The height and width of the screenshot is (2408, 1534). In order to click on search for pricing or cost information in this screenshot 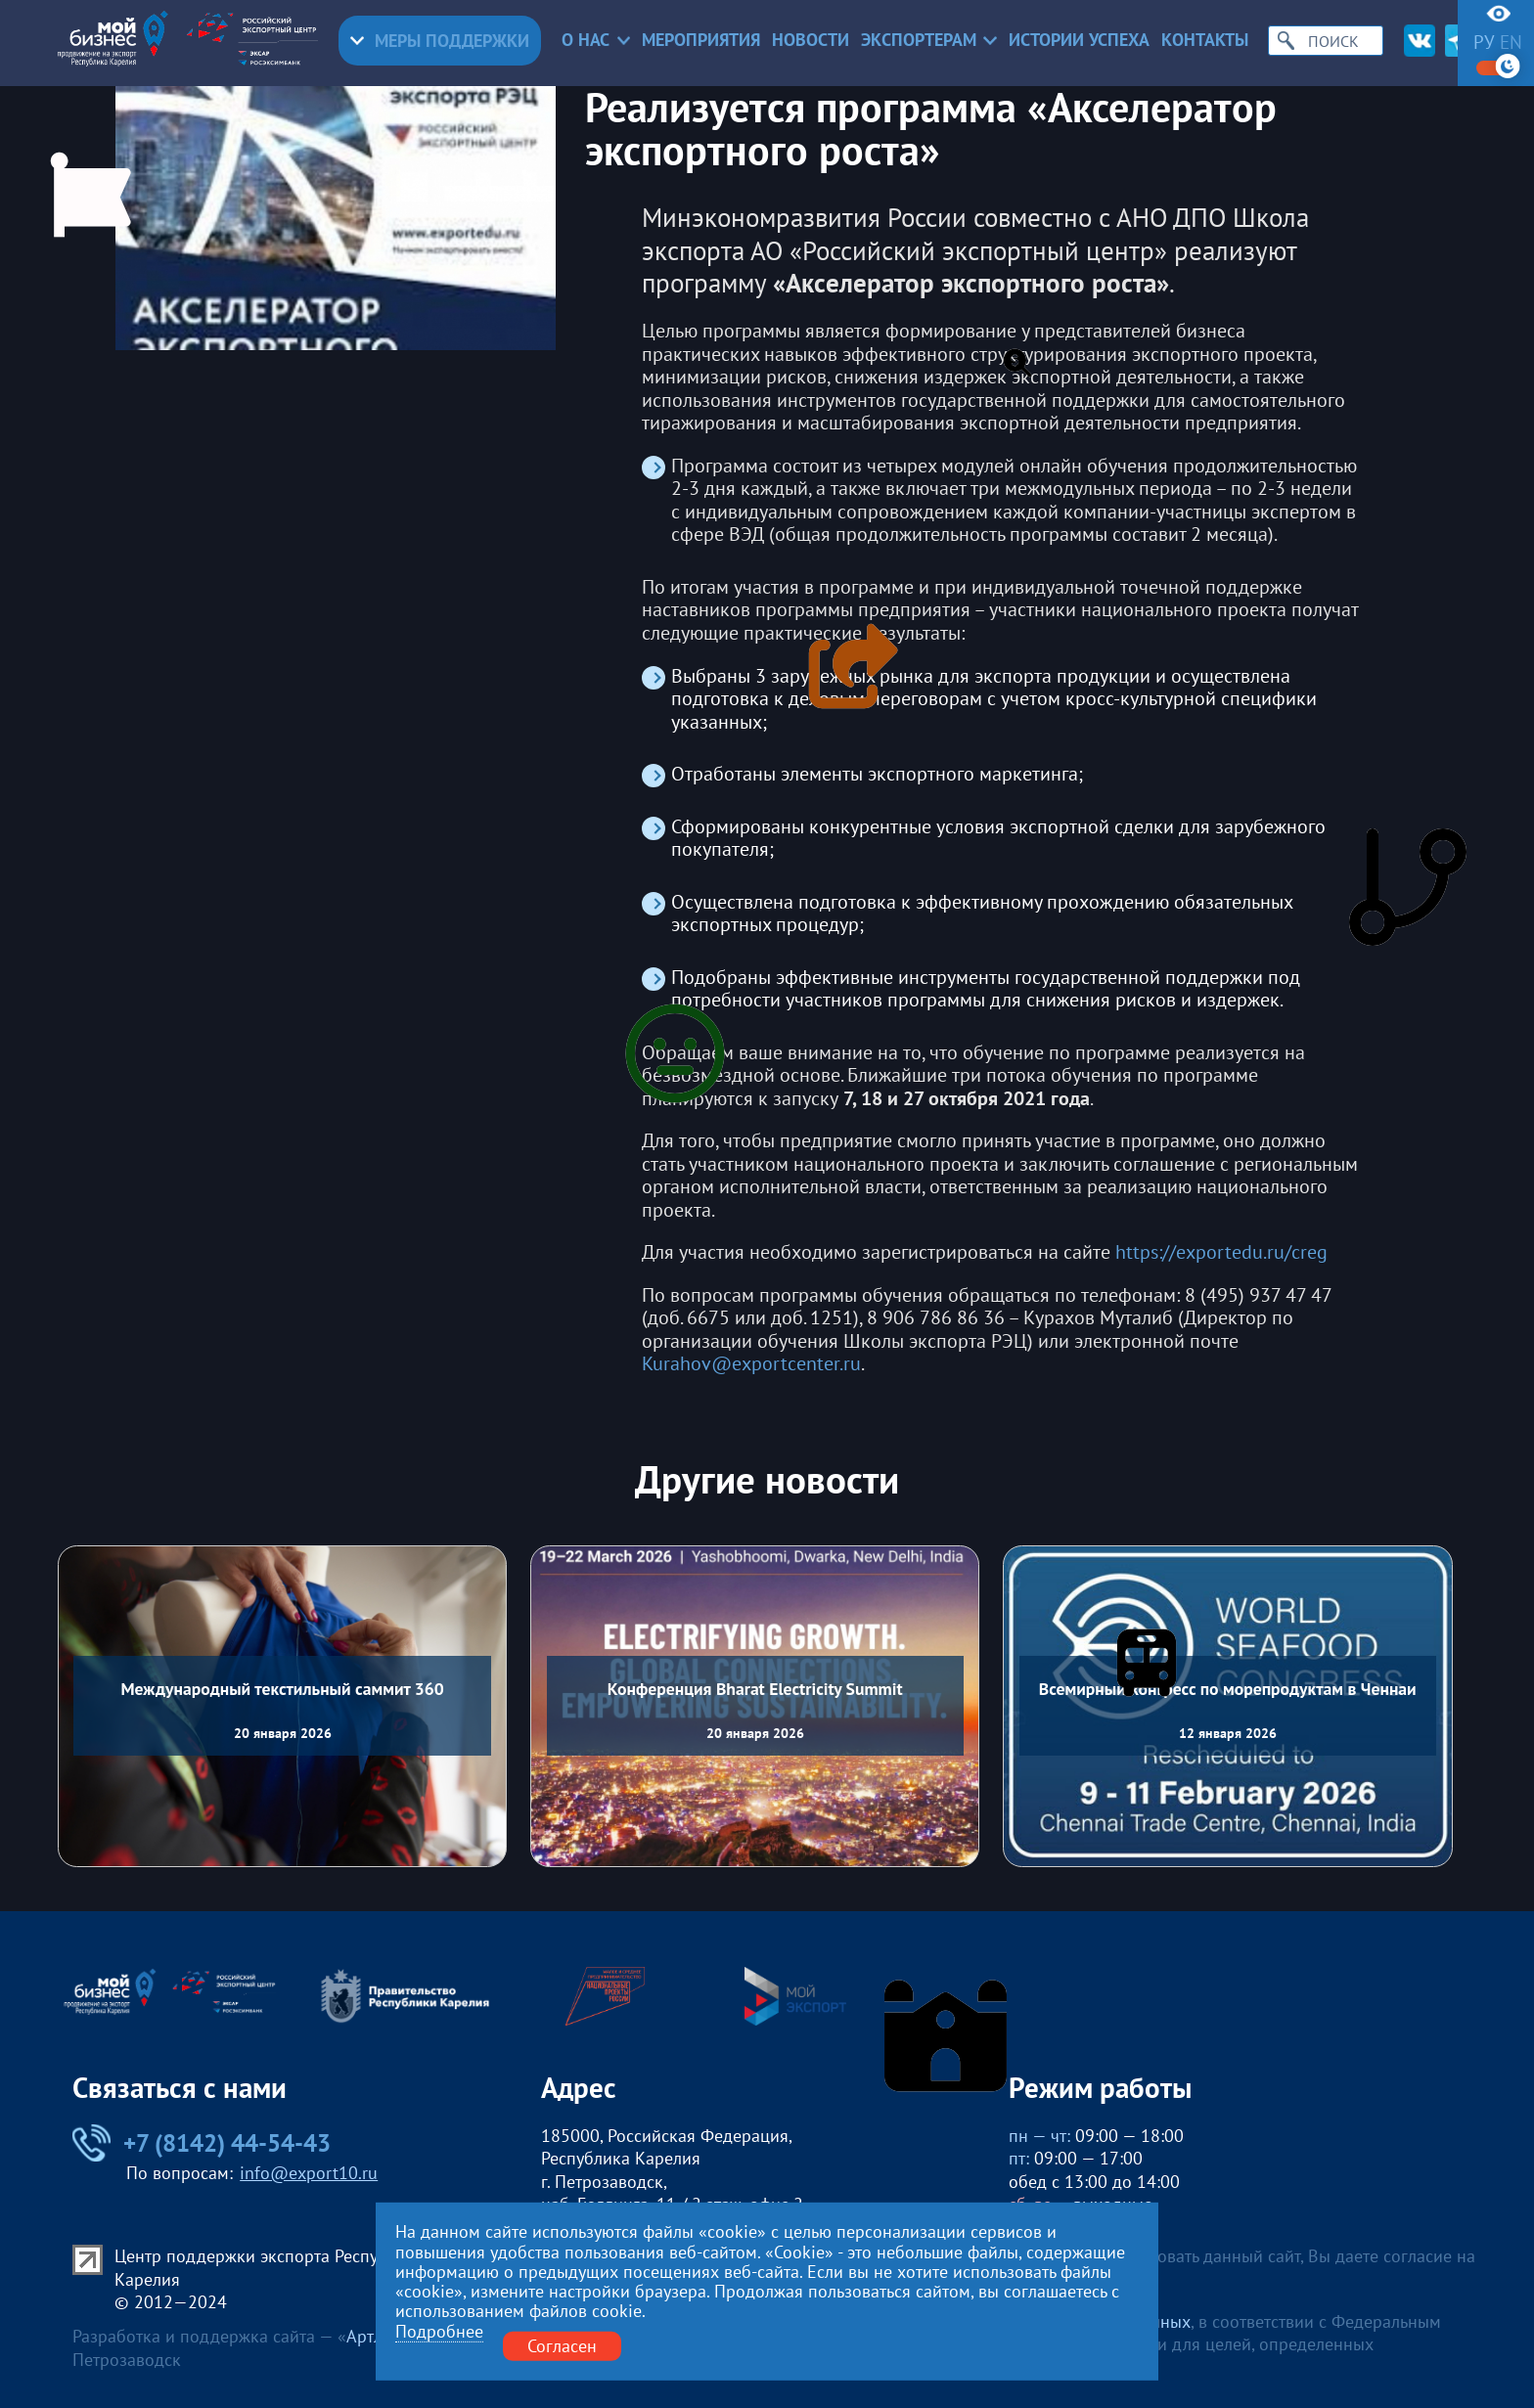, I will do `click(1017, 363)`.